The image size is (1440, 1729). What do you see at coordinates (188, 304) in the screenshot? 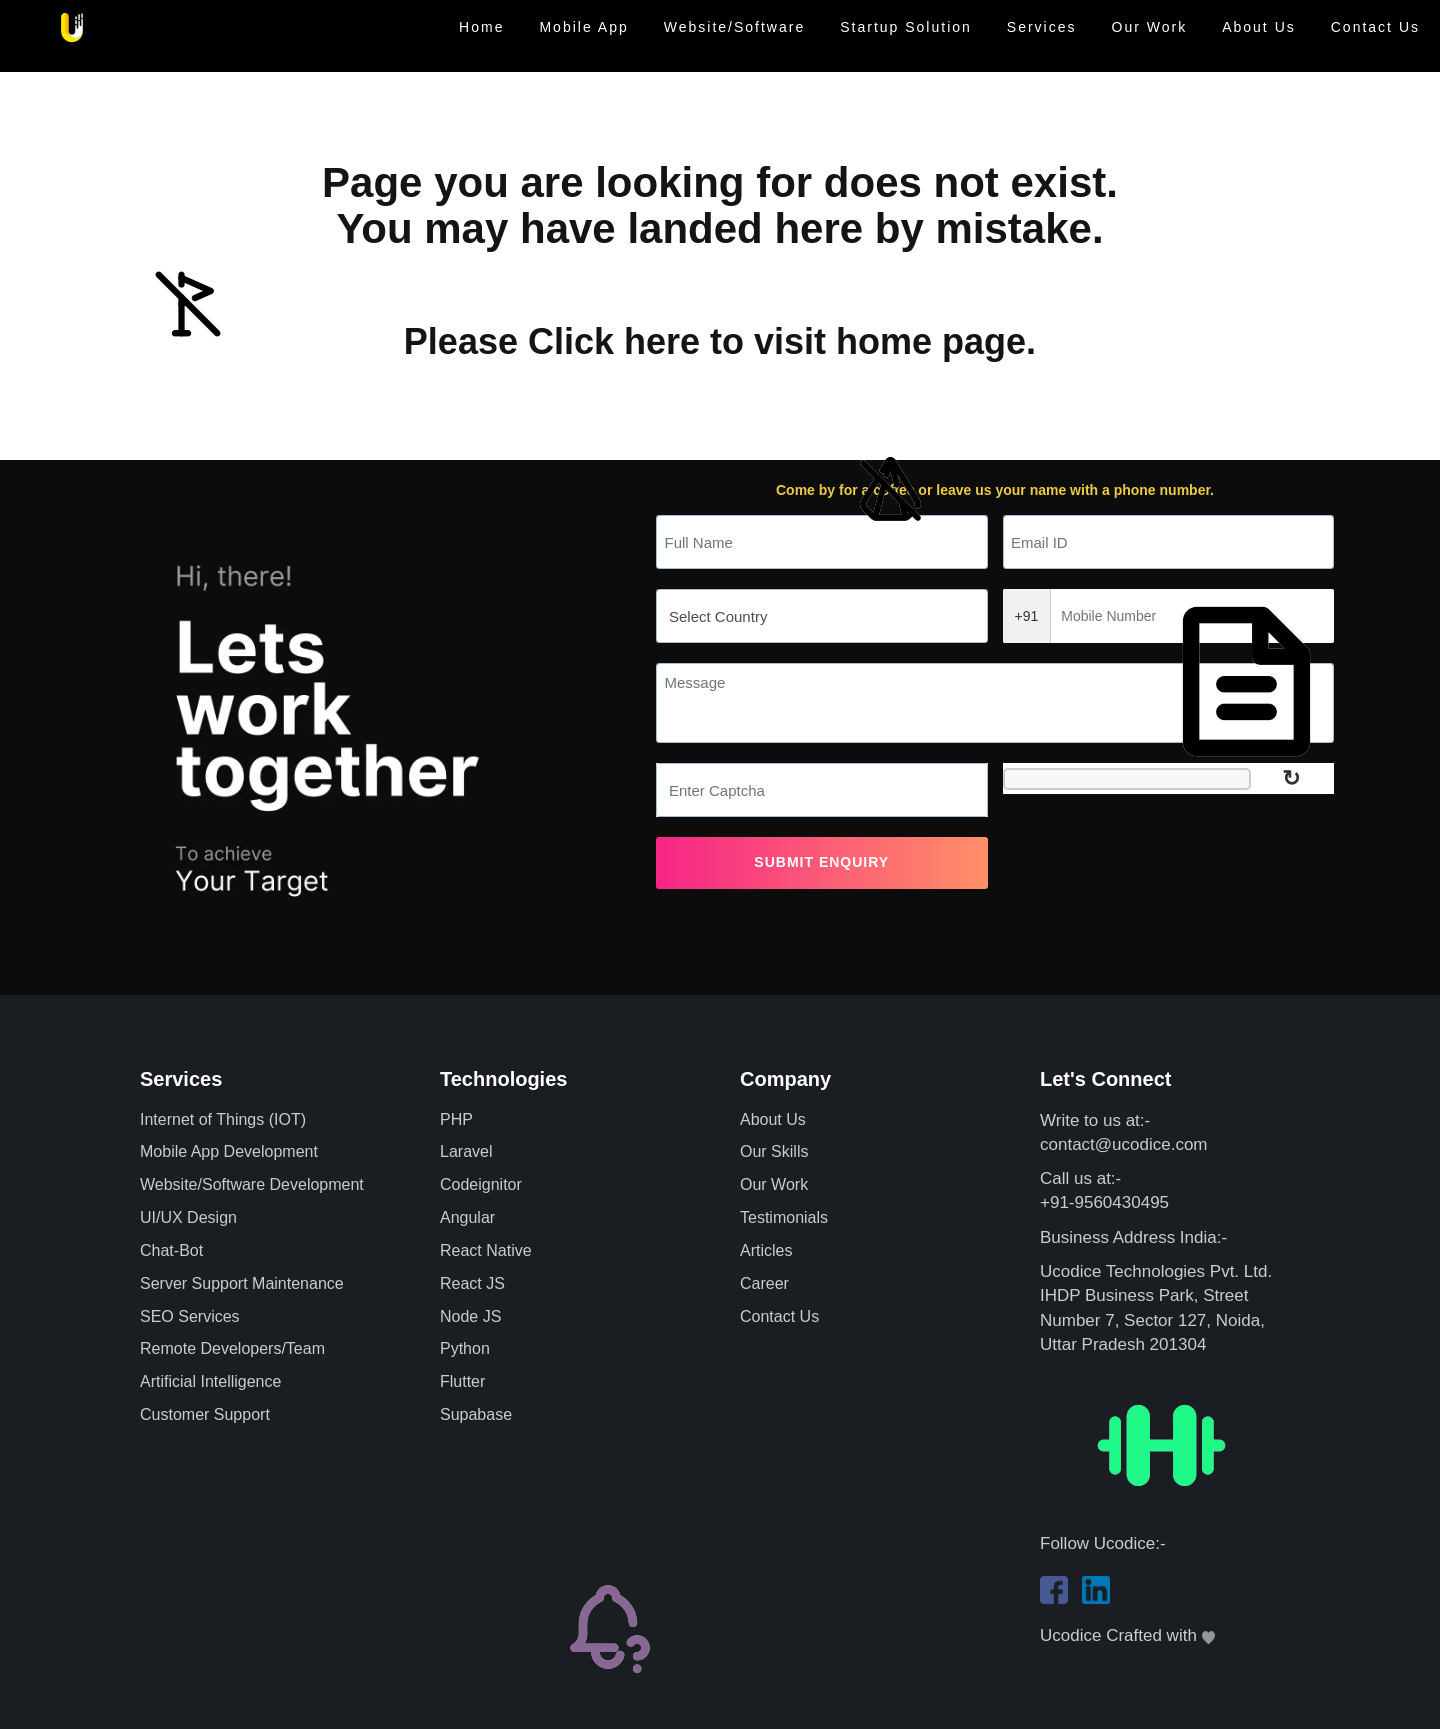
I see `disable or remove a flag marker` at bounding box center [188, 304].